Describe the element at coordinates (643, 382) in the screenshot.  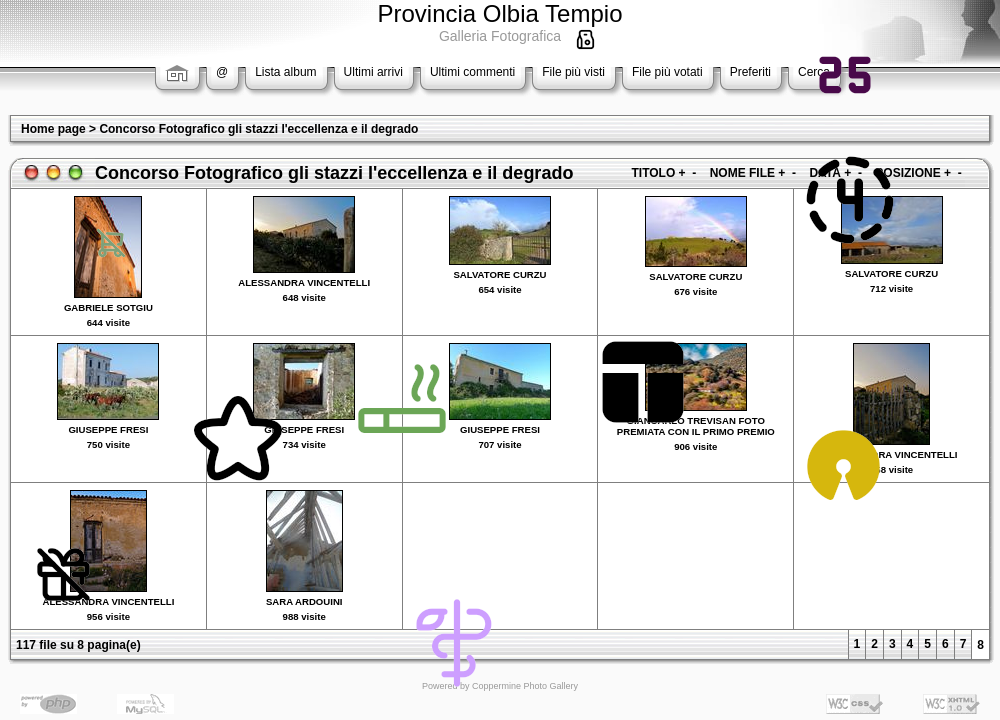
I see `change page layout or view` at that location.